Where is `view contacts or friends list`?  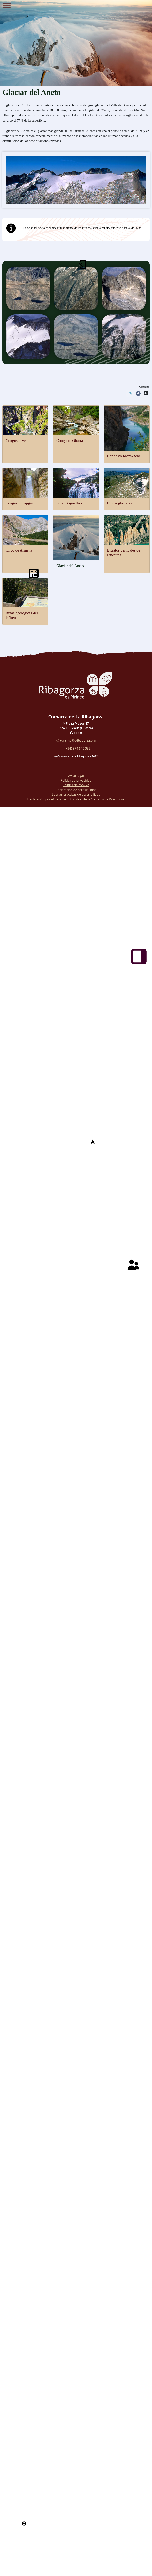 view contacts or friends list is located at coordinates (133, 1265).